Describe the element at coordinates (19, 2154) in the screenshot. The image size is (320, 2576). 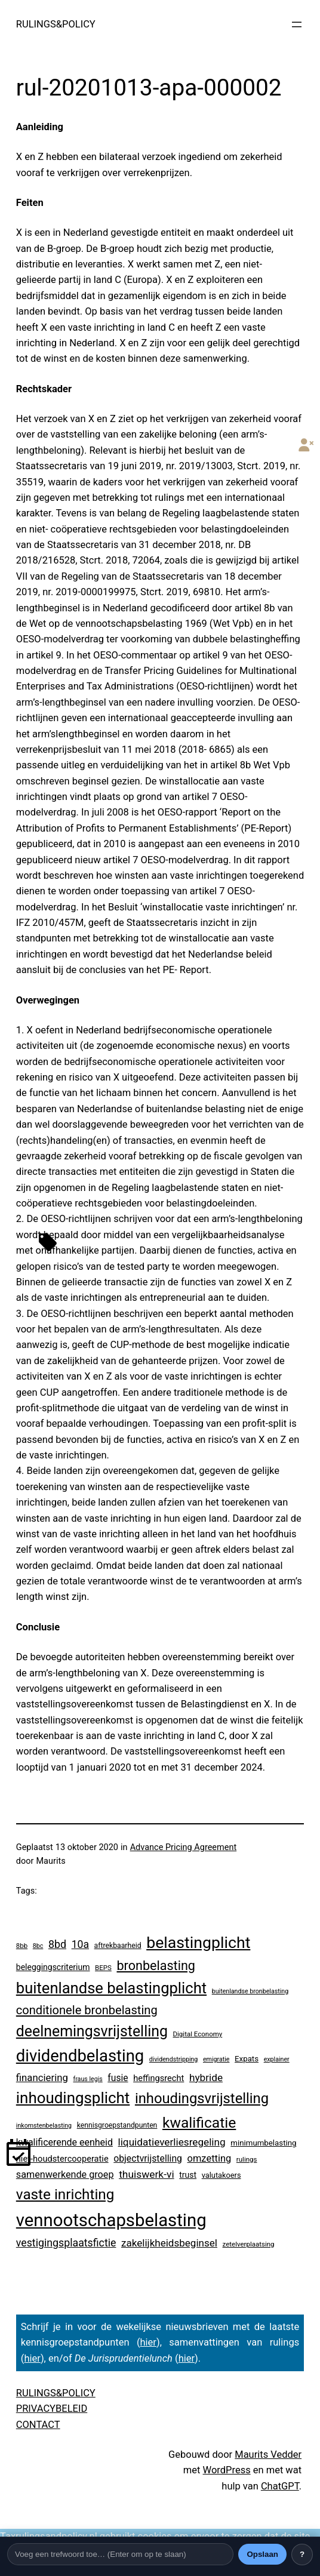
I see `event confirmed or available` at that location.